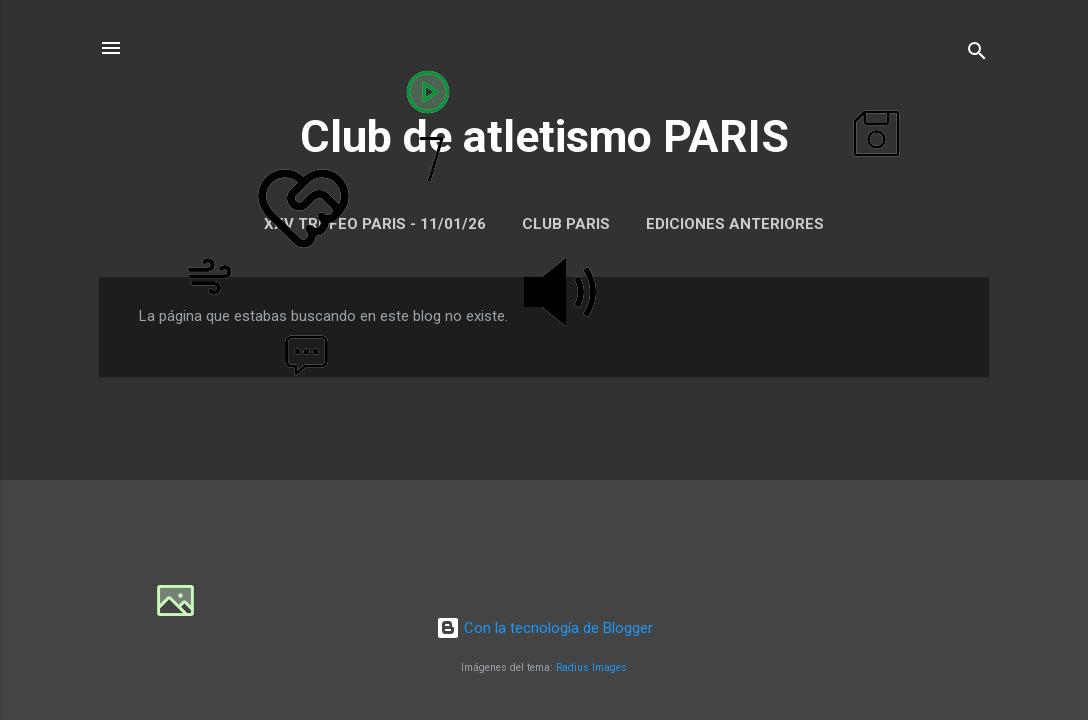 The width and height of the screenshot is (1088, 720). Describe the element at coordinates (306, 355) in the screenshot. I see `open chat or messaging` at that location.